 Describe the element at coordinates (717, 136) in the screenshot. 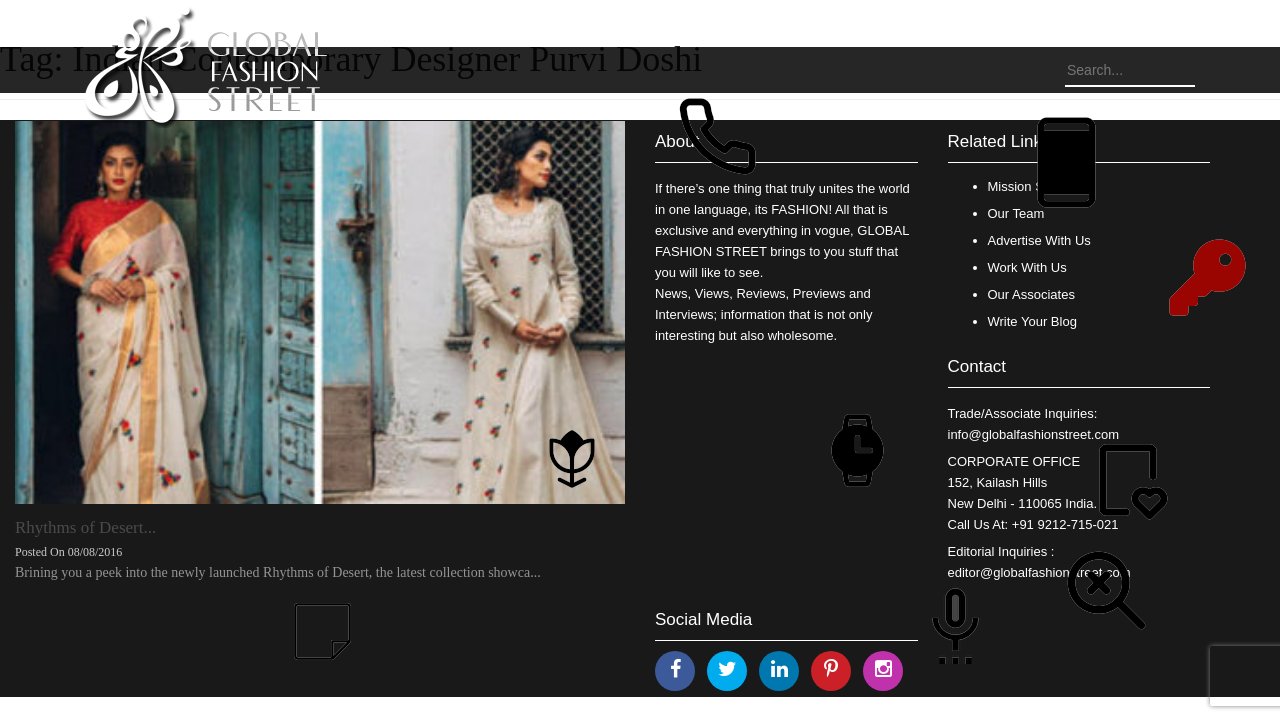

I see `make a phone call` at that location.